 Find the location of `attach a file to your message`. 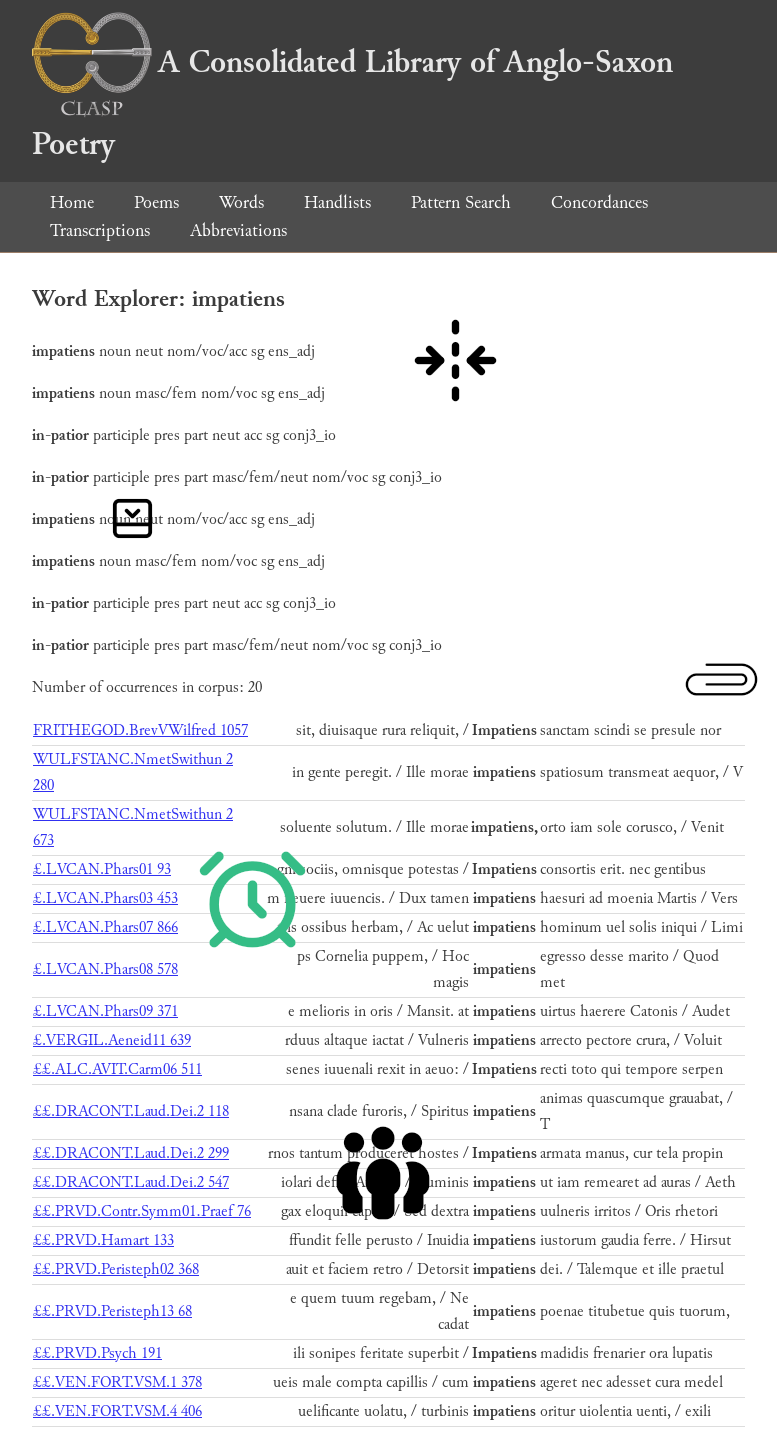

attach a file to your message is located at coordinates (721, 679).